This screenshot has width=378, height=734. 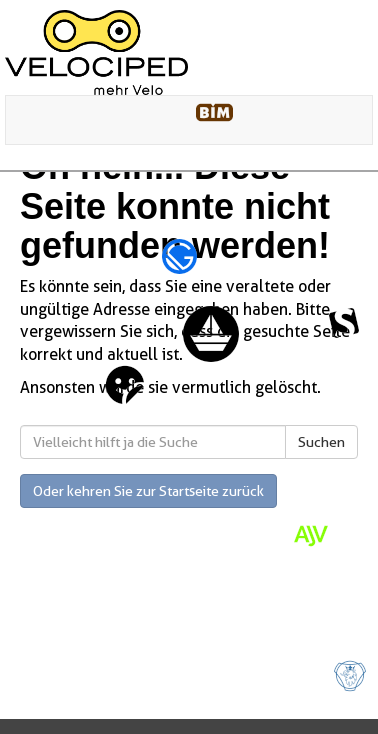 What do you see at coordinates (311, 536) in the screenshot?
I see `ajv json schema validator logo` at bounding box center [311, 536].